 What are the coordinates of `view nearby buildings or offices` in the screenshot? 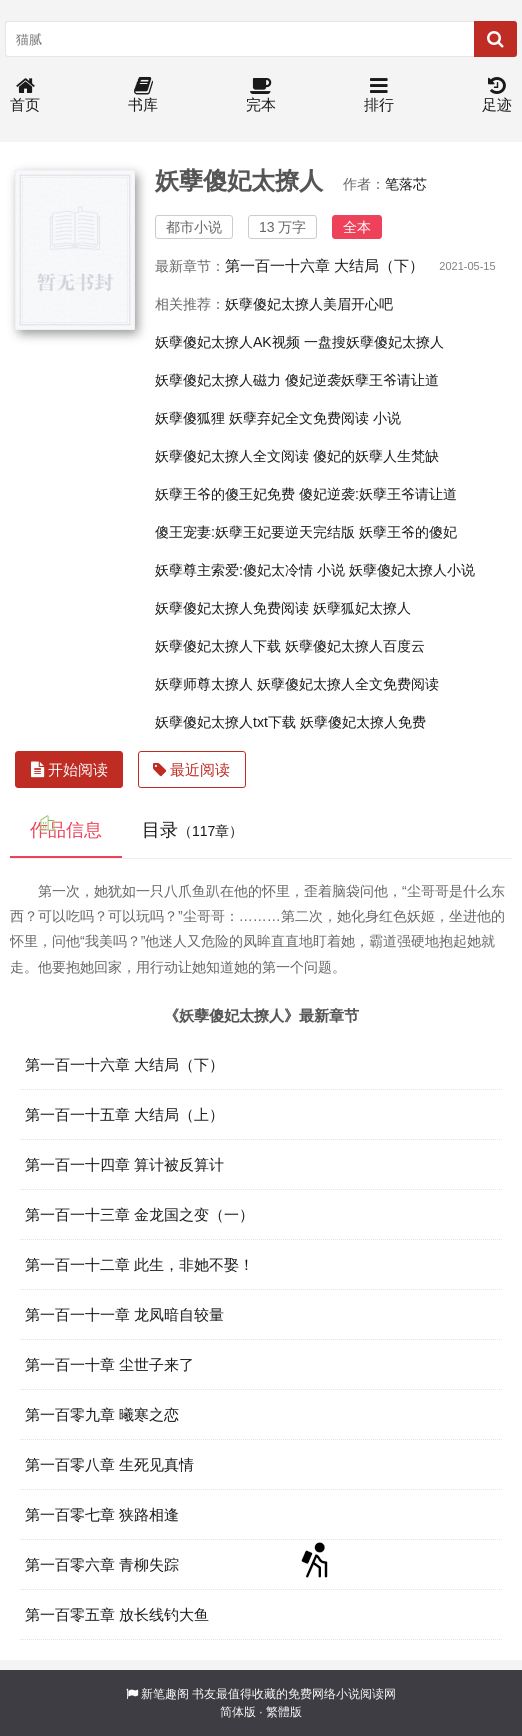 It's located at (47, 823).